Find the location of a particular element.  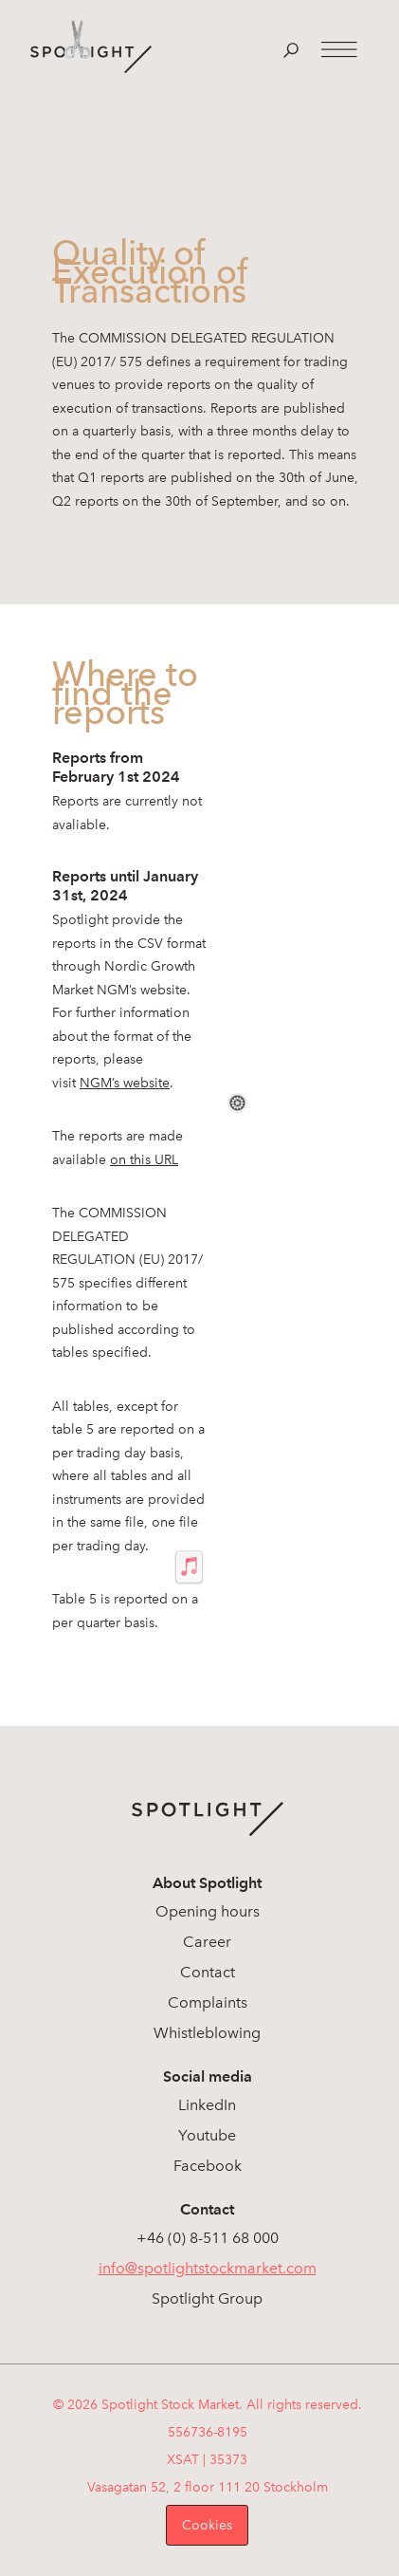

access settings or properties is located at coordinates (237, 1103).